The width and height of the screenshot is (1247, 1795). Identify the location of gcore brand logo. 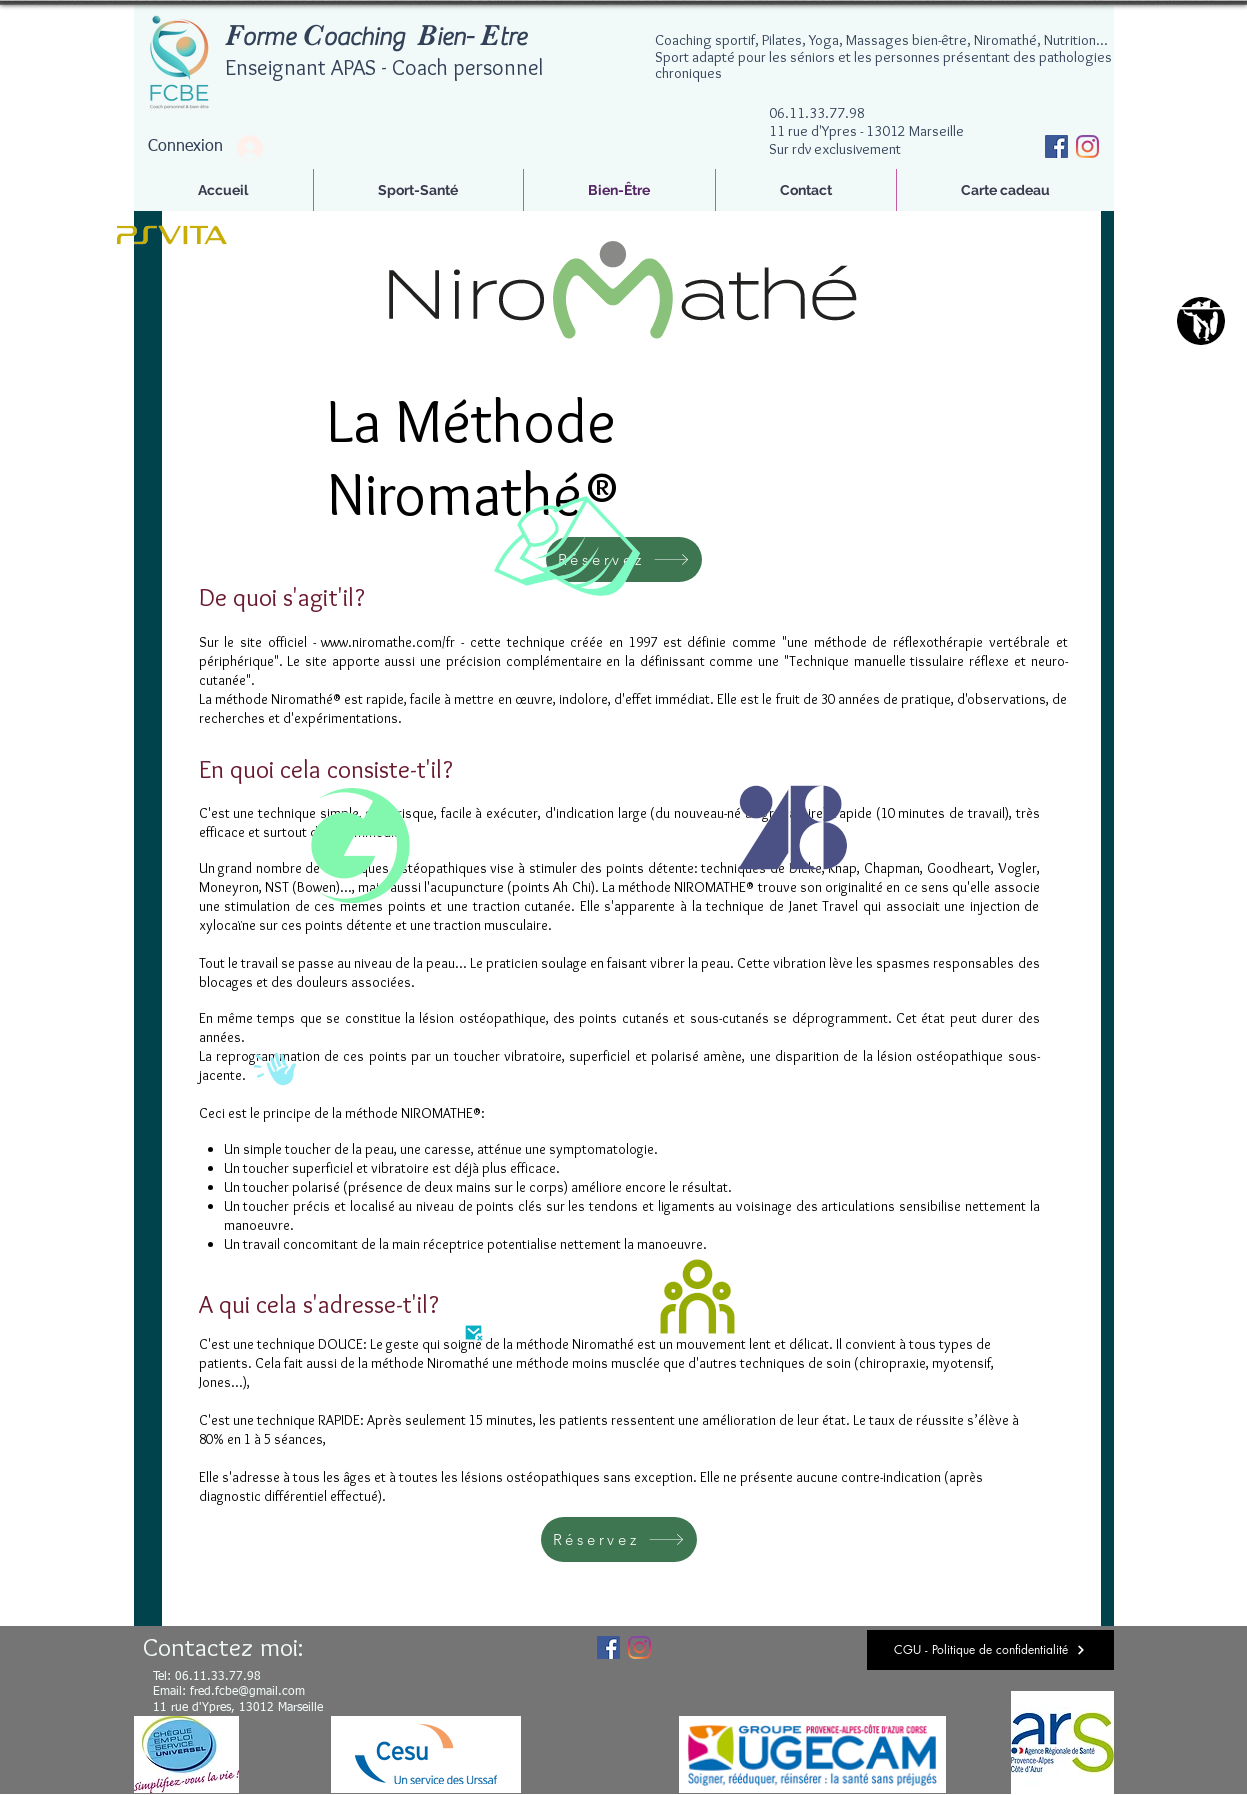
(360, 845).